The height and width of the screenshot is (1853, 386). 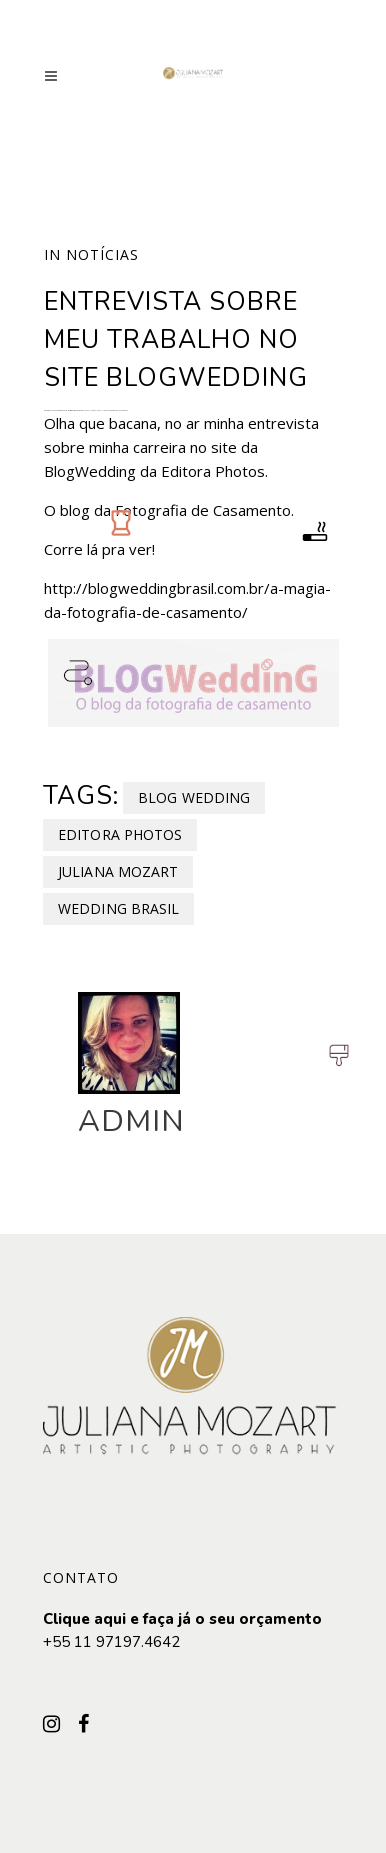 I want to click on chess game or strategy-related feature, so click(x=121, y=523).